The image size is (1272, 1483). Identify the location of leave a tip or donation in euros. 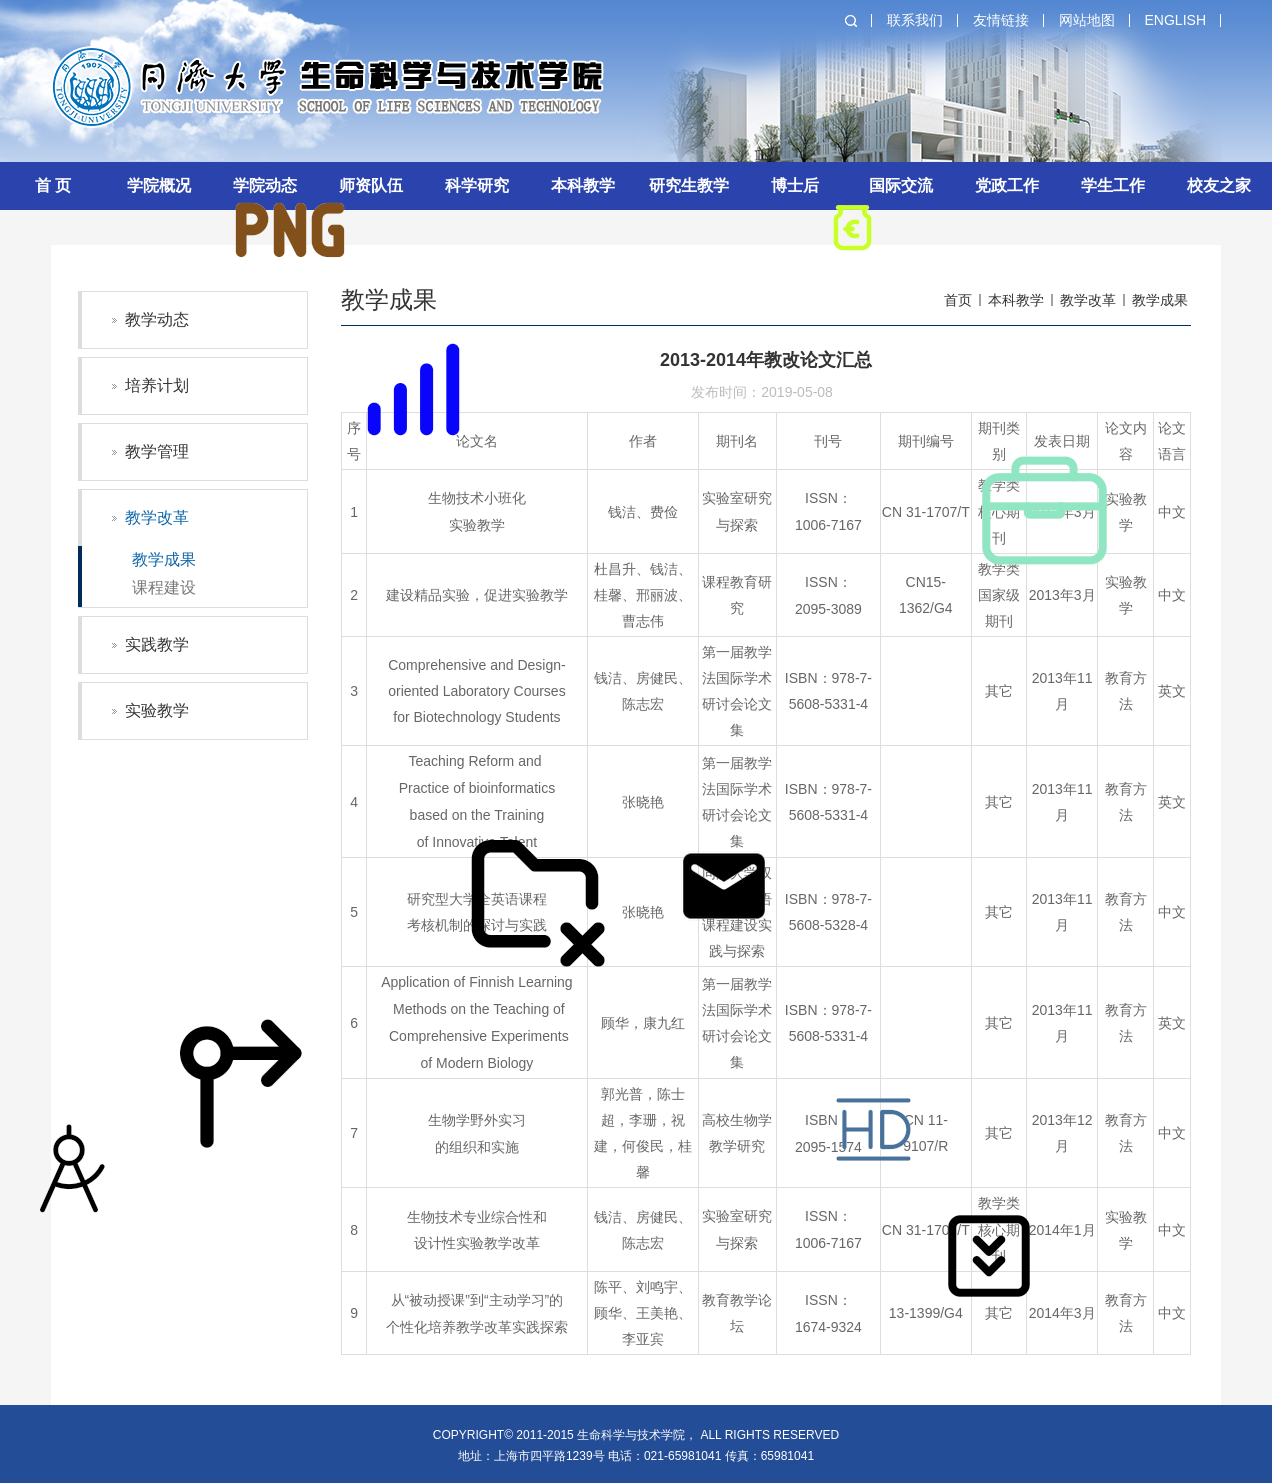
(852, 226).